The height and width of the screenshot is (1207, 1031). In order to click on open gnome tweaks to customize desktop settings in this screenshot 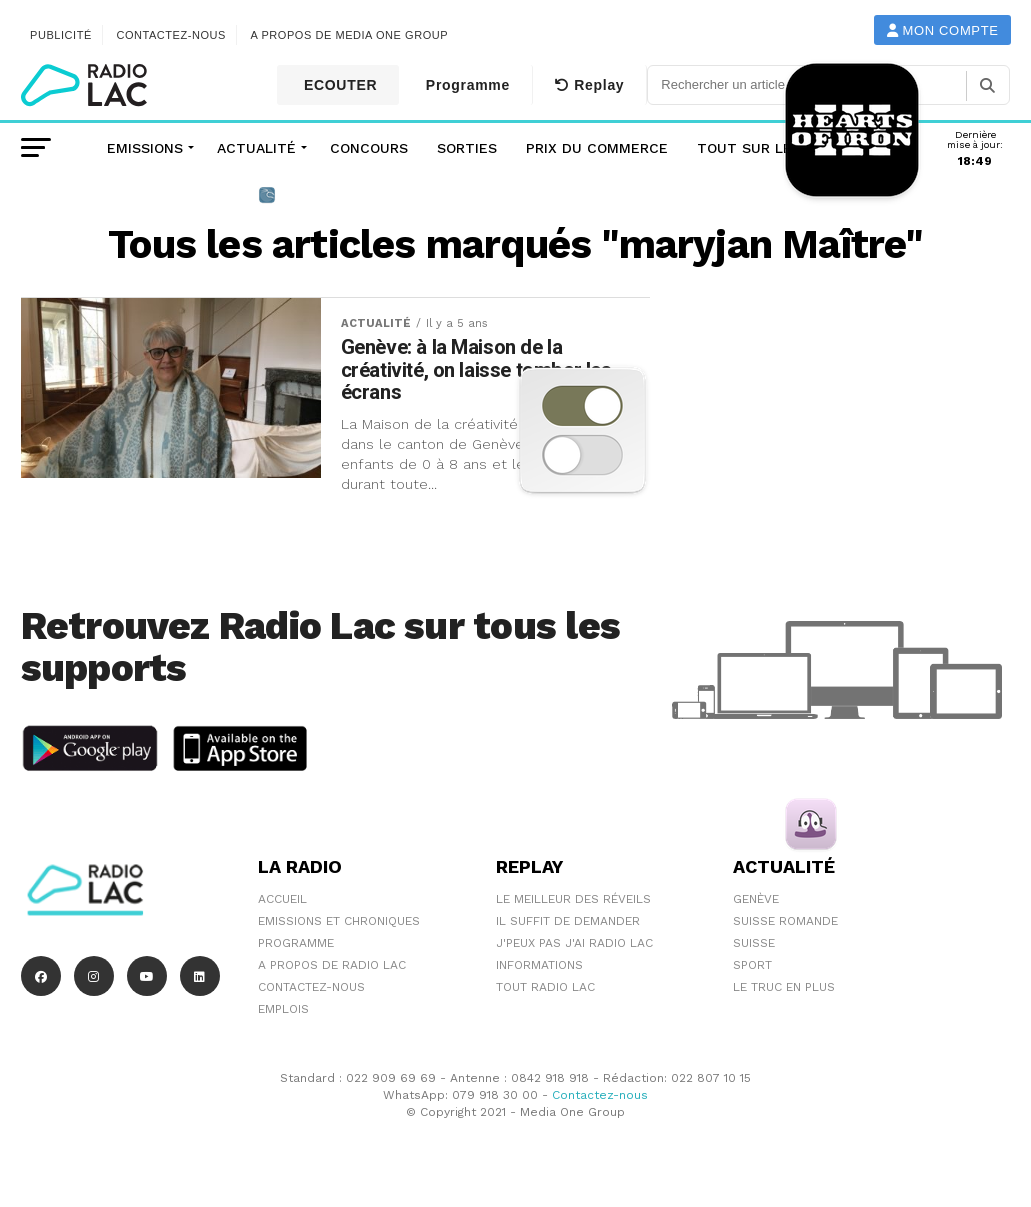, I will do `click(582, 430)`.